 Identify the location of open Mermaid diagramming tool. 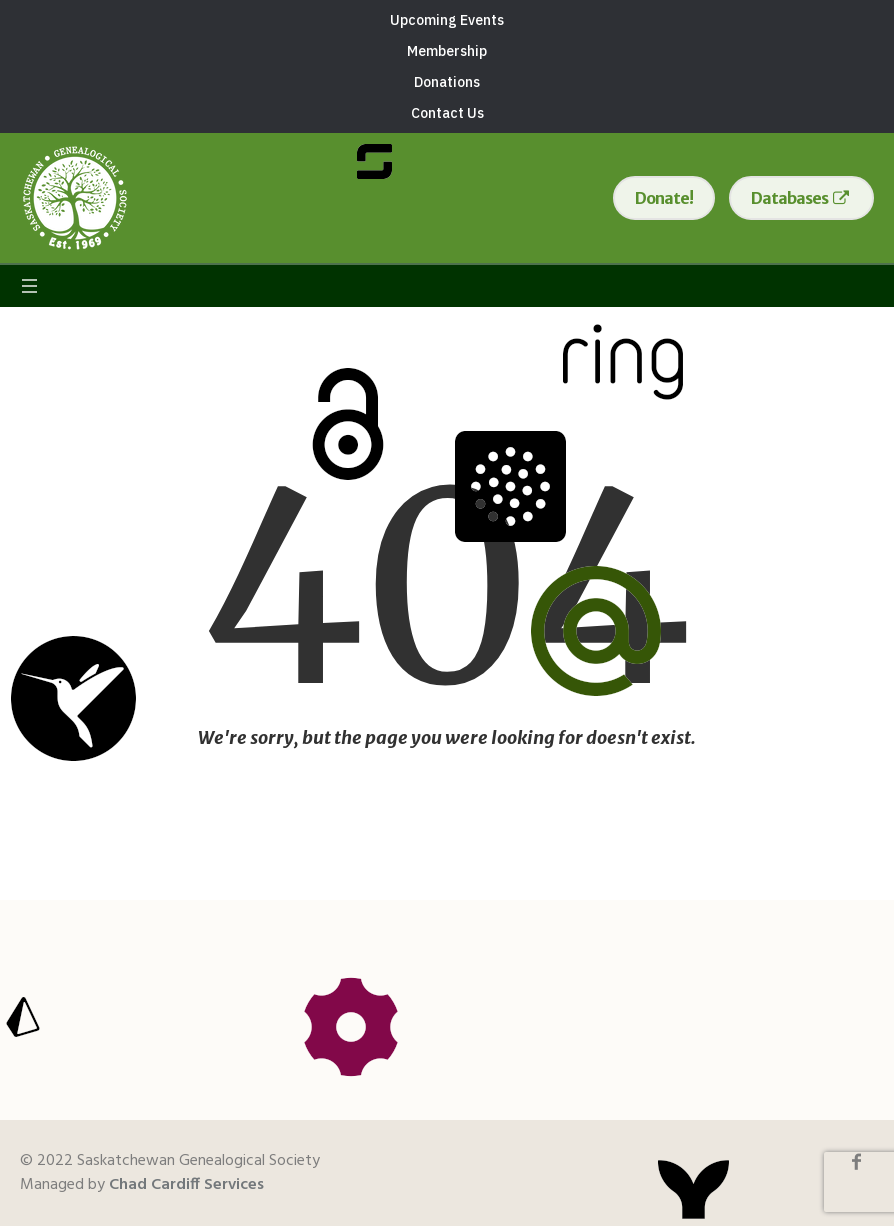
(693, 1189).